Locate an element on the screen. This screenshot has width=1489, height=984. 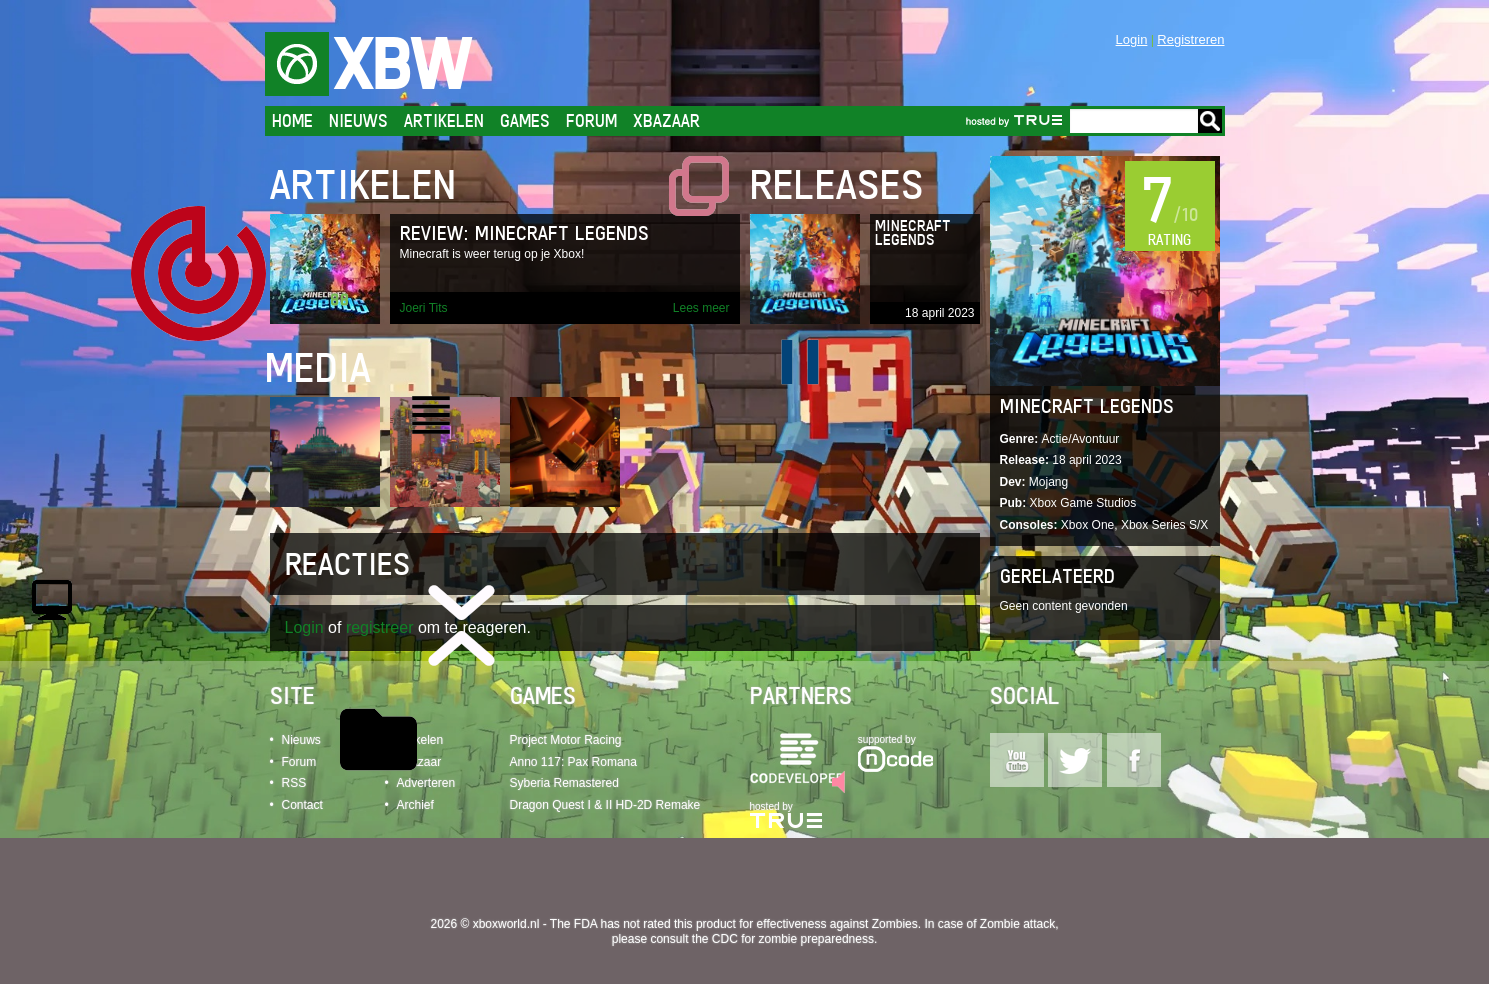
displays the number 88 as a numeric indicator or count is located at coordinates (339, 299).